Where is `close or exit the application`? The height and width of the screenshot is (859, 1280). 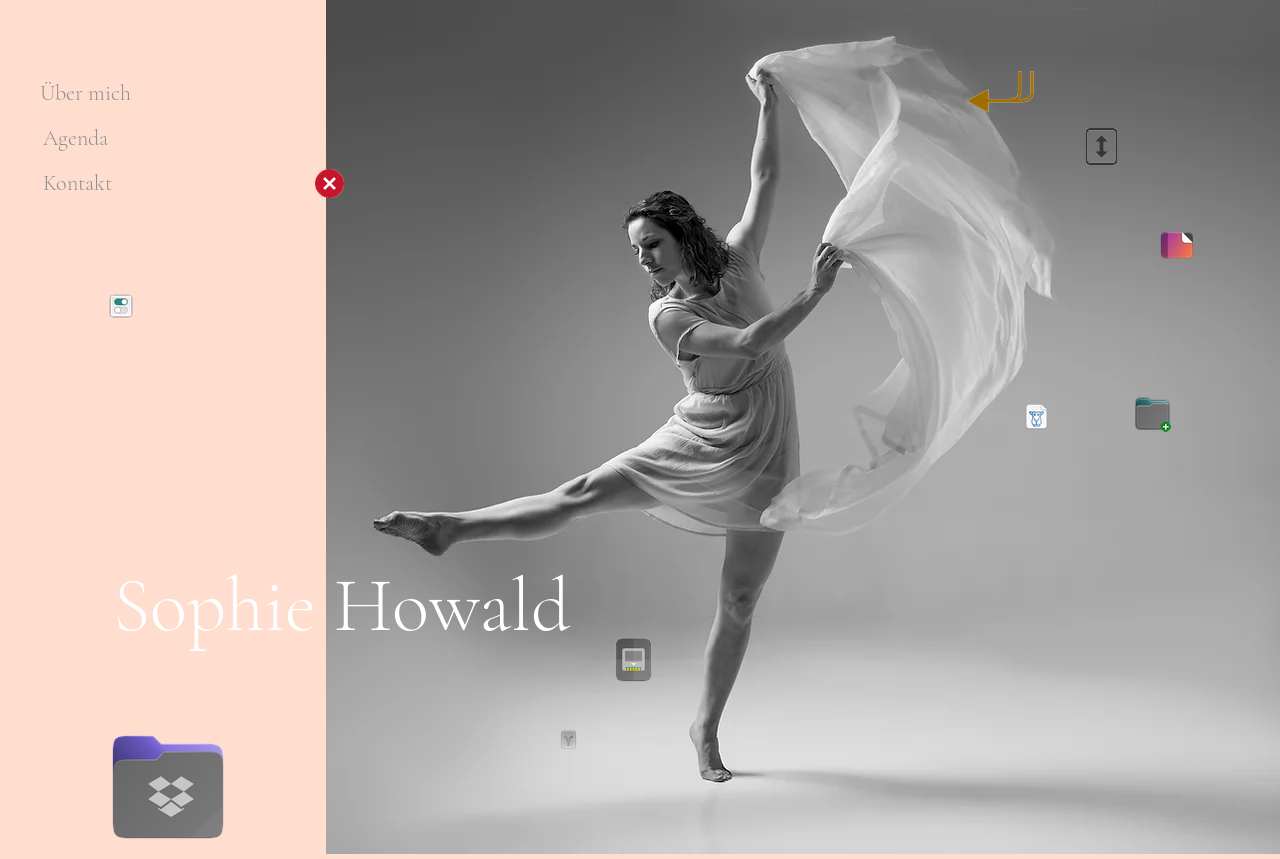
close or exit the application is located at coordinates (329, 183).